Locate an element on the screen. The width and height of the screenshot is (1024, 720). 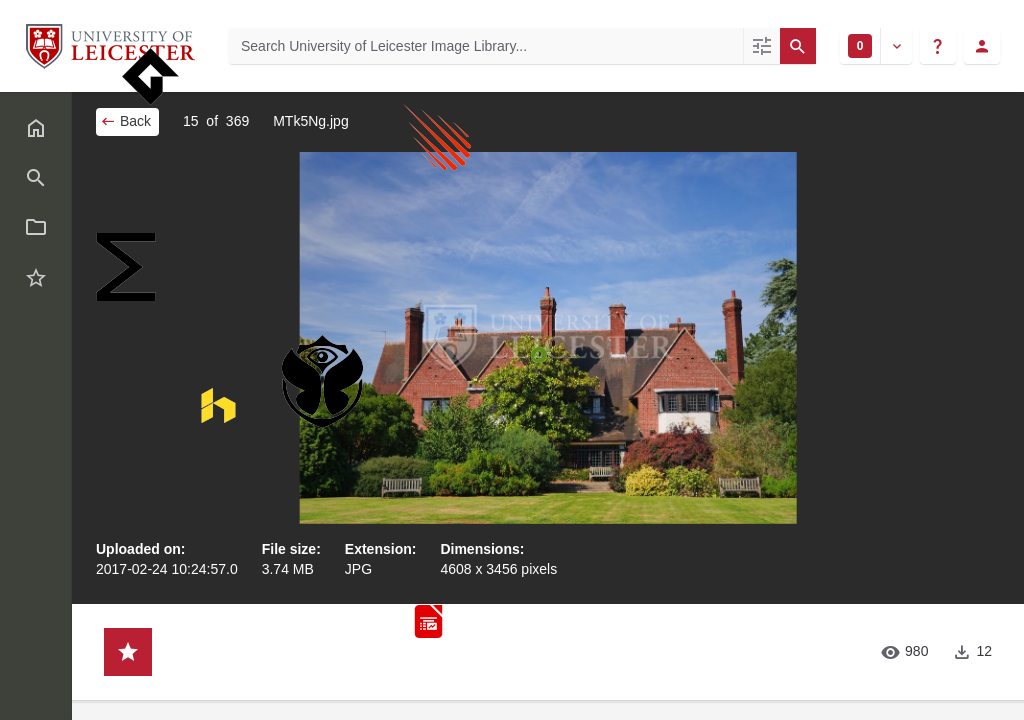
meteor framework logo is located at coordinates (437, 137).